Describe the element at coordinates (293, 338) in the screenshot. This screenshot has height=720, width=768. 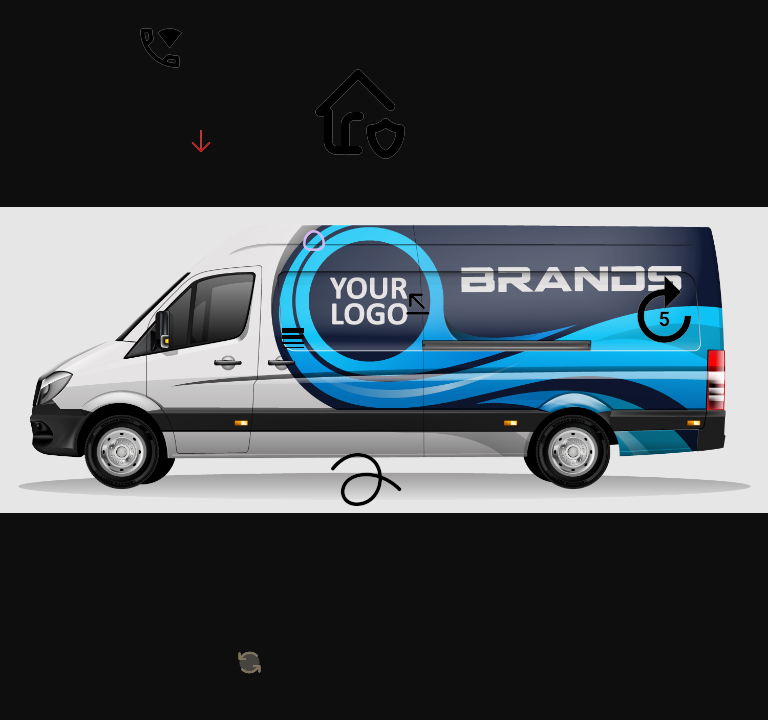
I see `adjust line thickness or stroke weight` at that location.